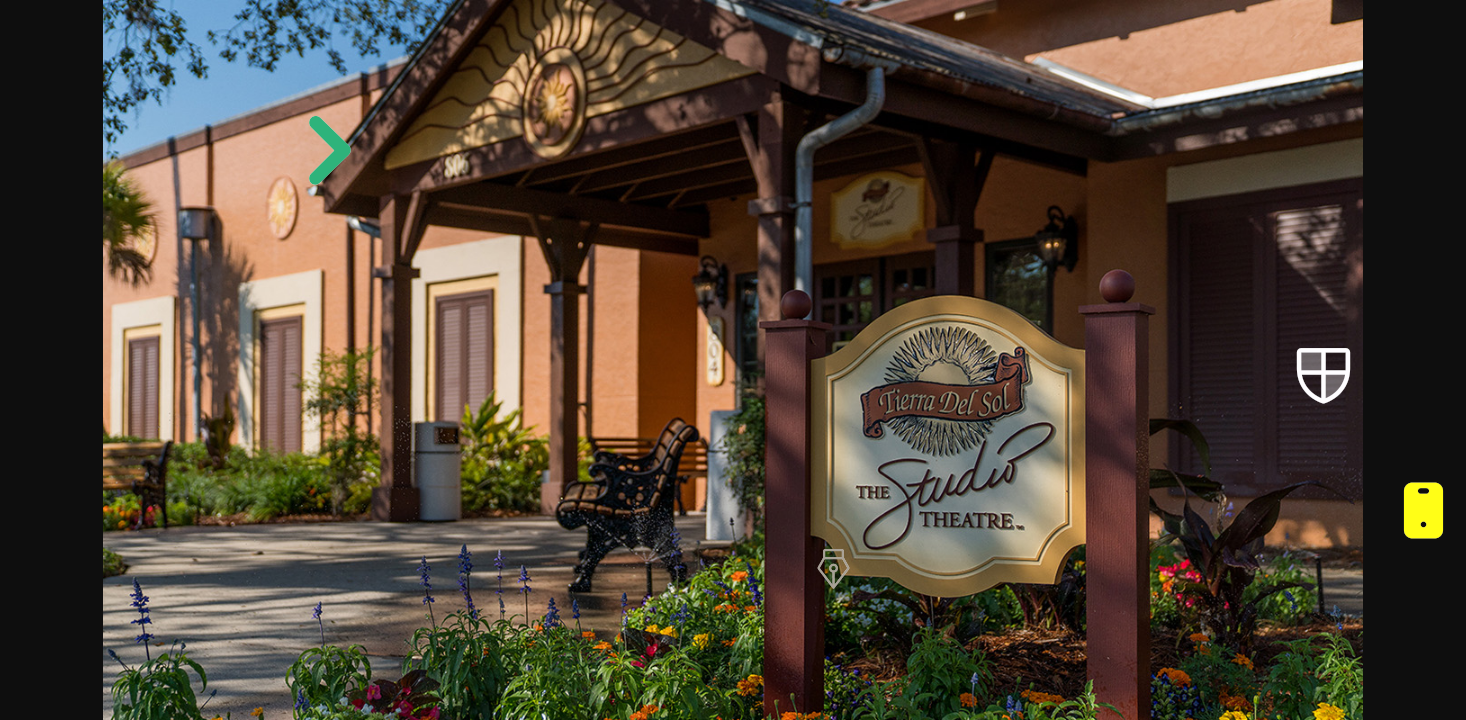 This screenshot has width=1466, height=720. Describe the element at coordinates (1323, 372) in the screenshot. I see `security or protection status indicator` at that location.